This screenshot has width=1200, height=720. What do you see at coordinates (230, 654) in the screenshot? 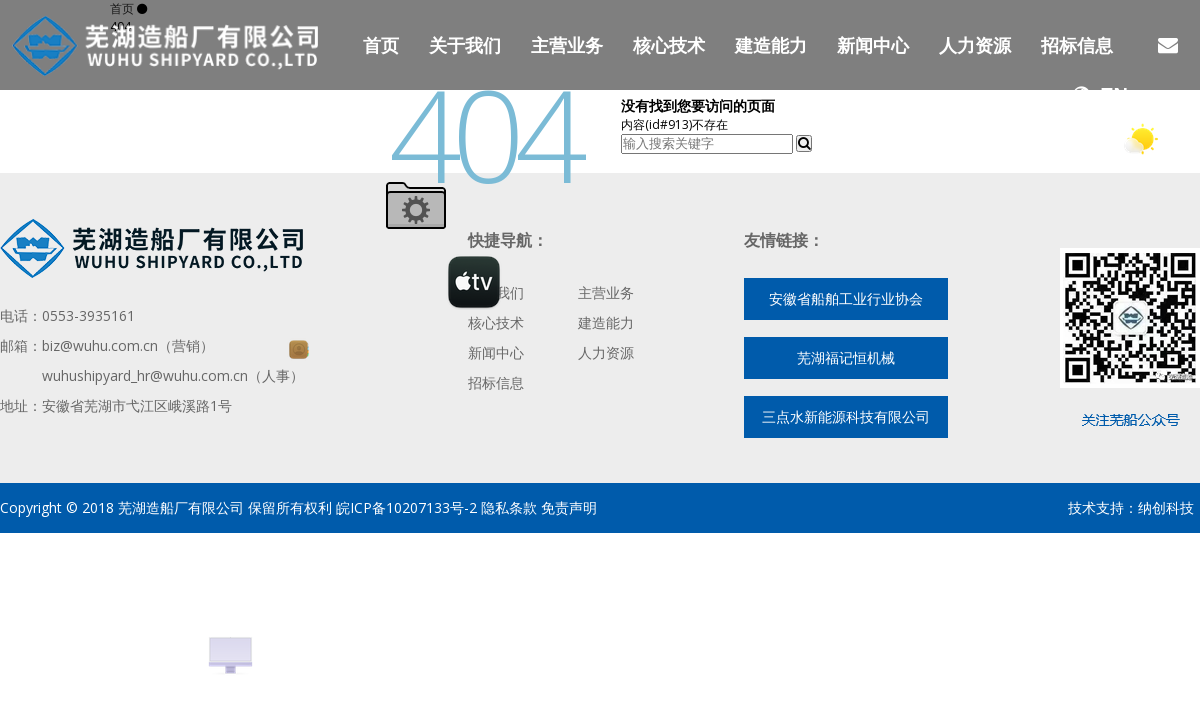
I see `indicates this mac in system preferences or network devices` at bounding box center [230, 654].